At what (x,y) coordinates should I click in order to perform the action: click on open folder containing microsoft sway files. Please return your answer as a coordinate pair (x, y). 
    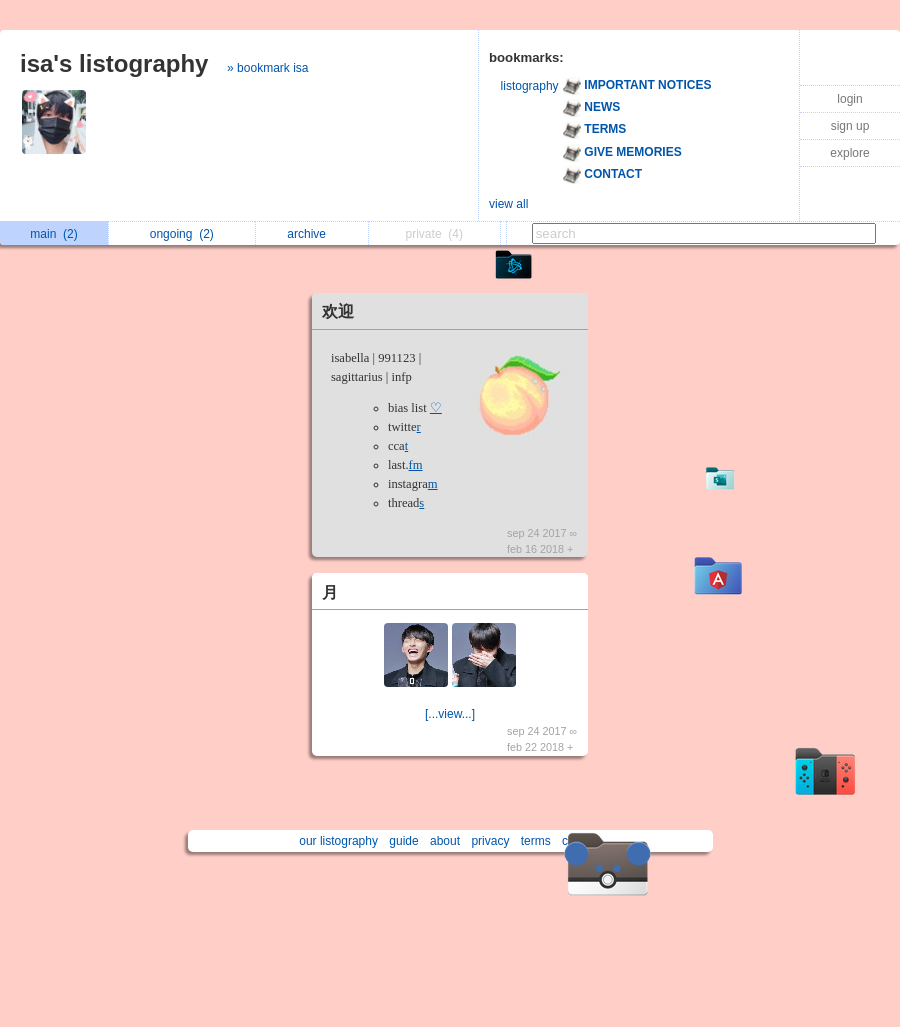
    Looking at the image, I should click on (720, 479).